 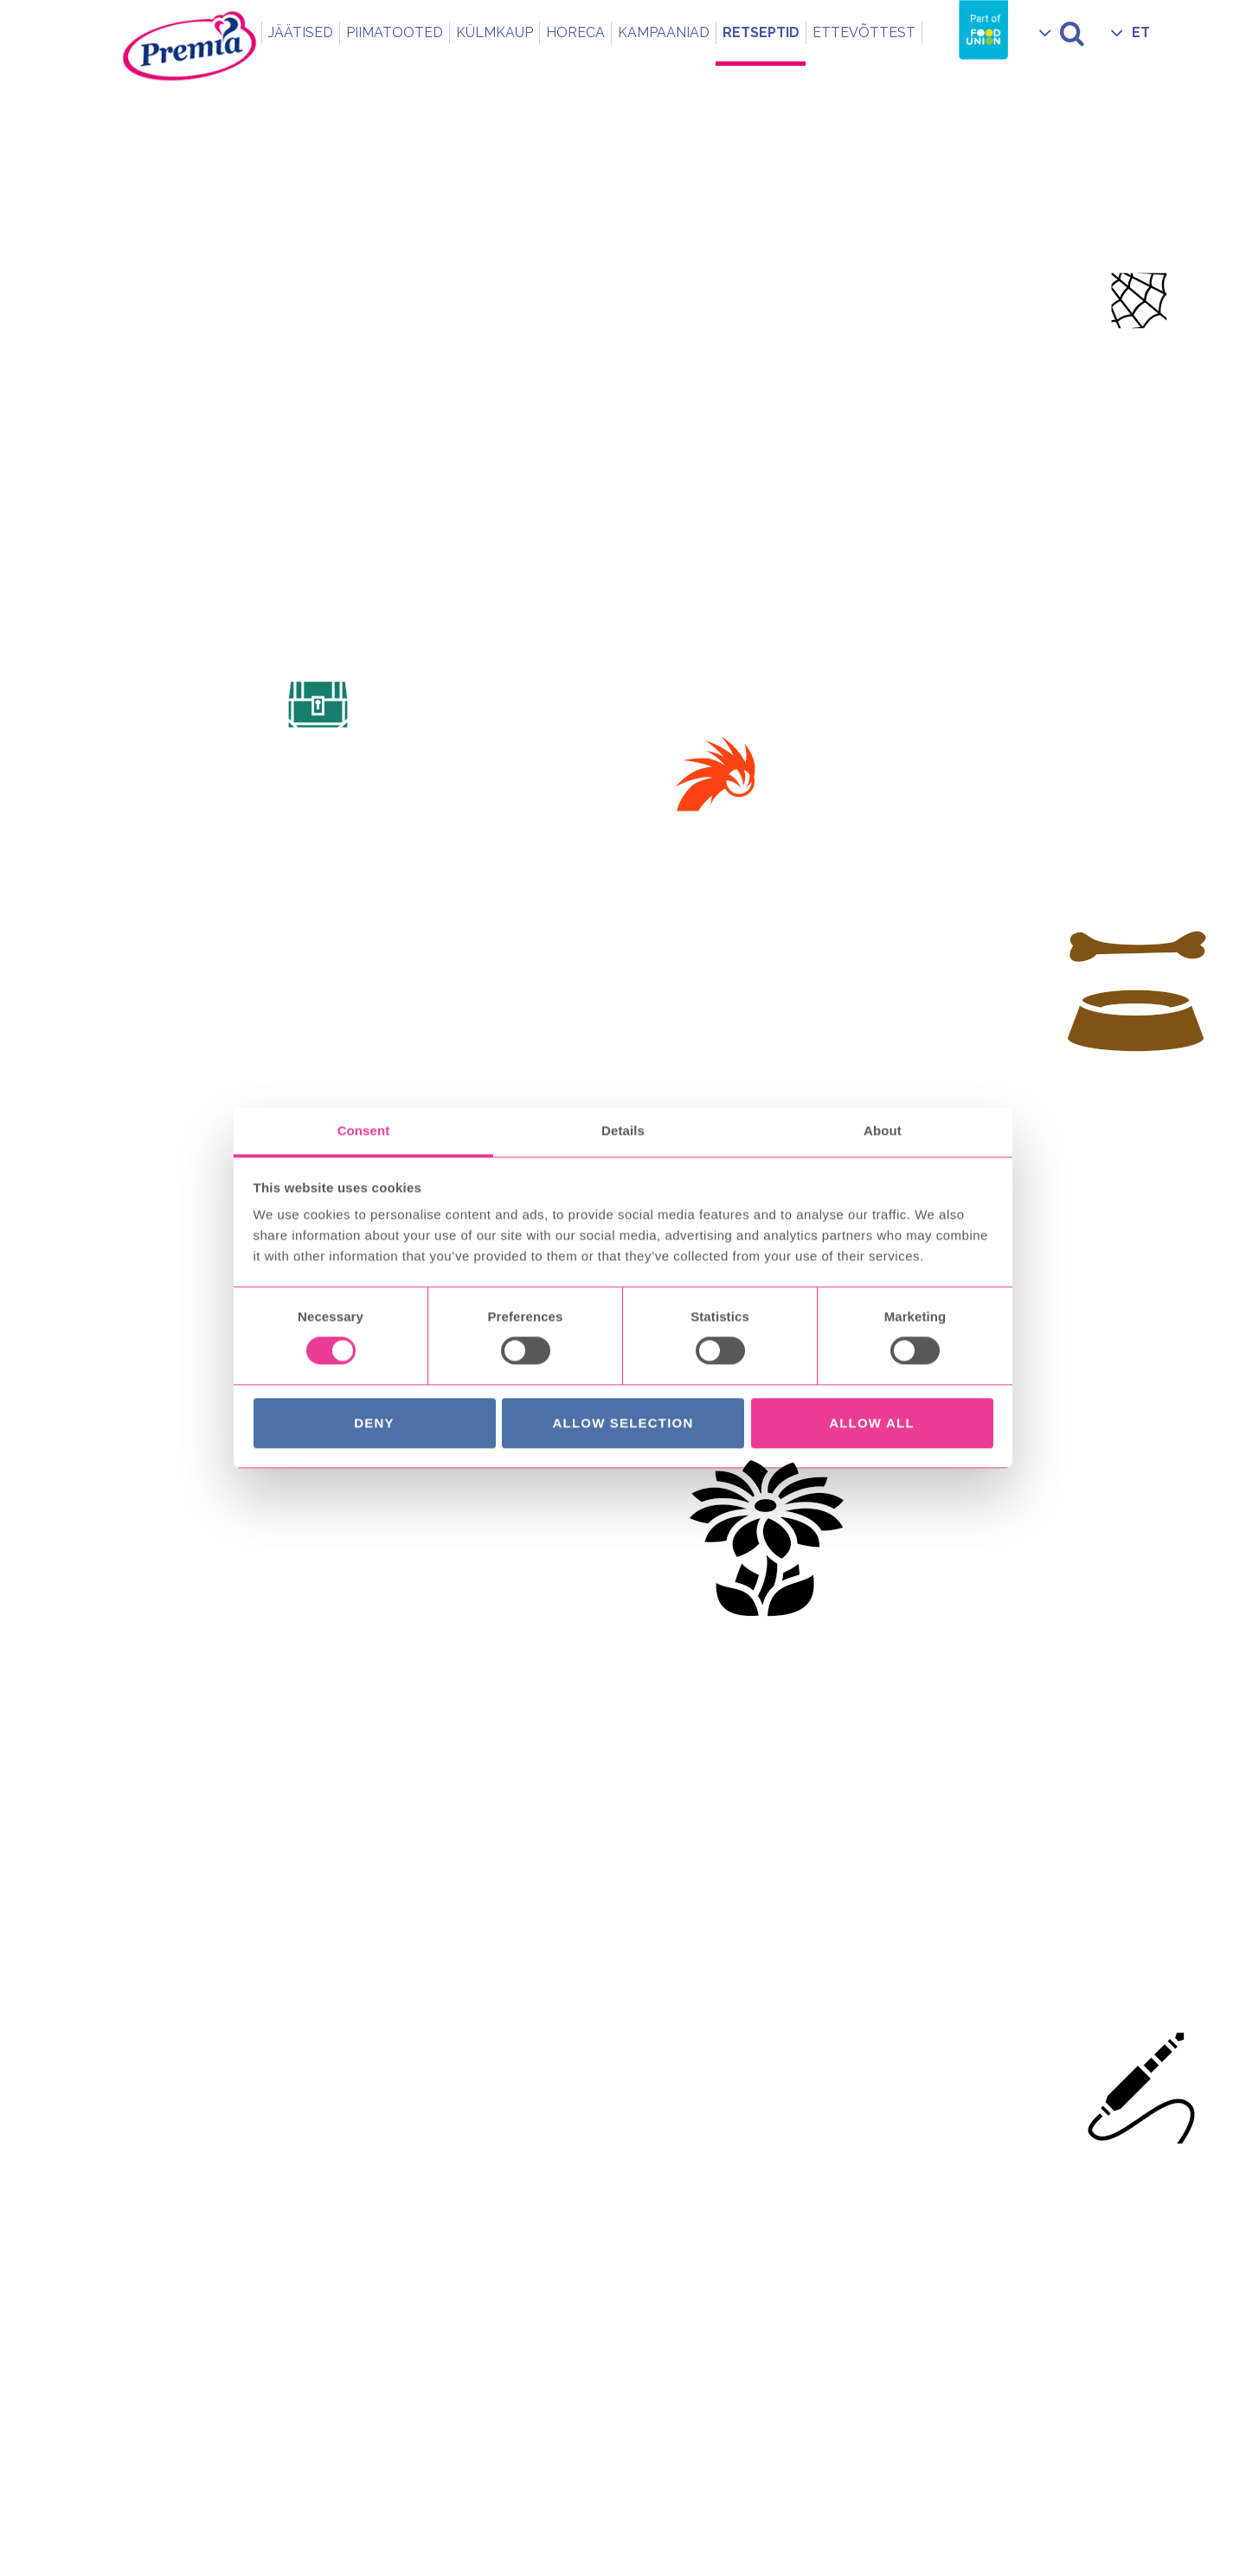 I want to click on cast an electrical or lightning spell, so click(x=715, y=771).